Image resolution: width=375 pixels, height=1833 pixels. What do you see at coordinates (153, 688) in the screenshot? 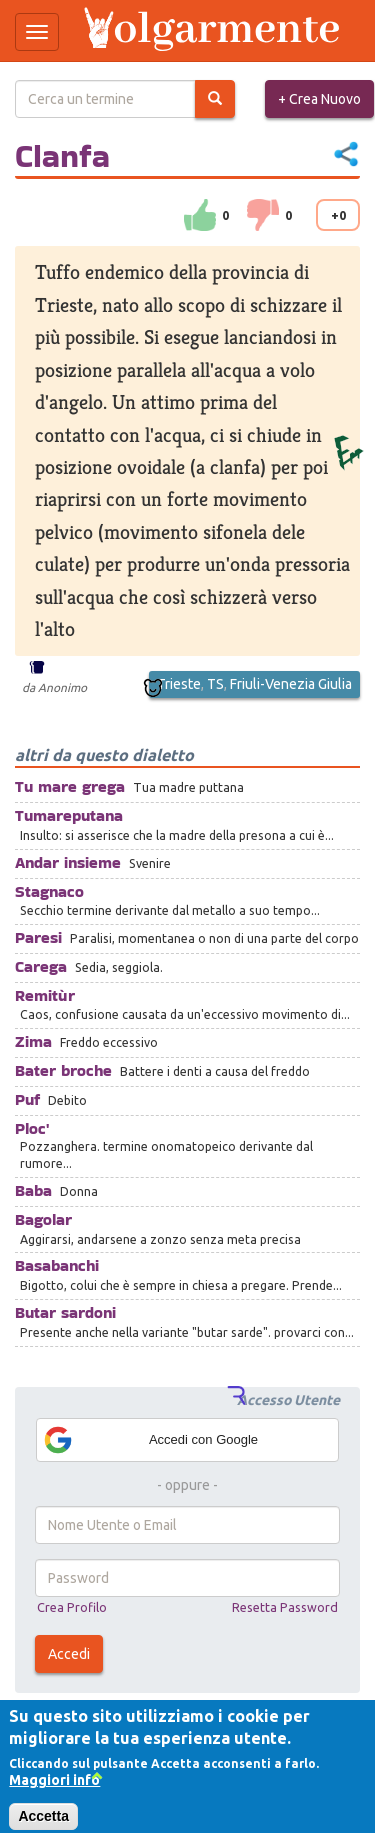
I see `select bear avatar or profile icon` at bounding box center [153, 688].